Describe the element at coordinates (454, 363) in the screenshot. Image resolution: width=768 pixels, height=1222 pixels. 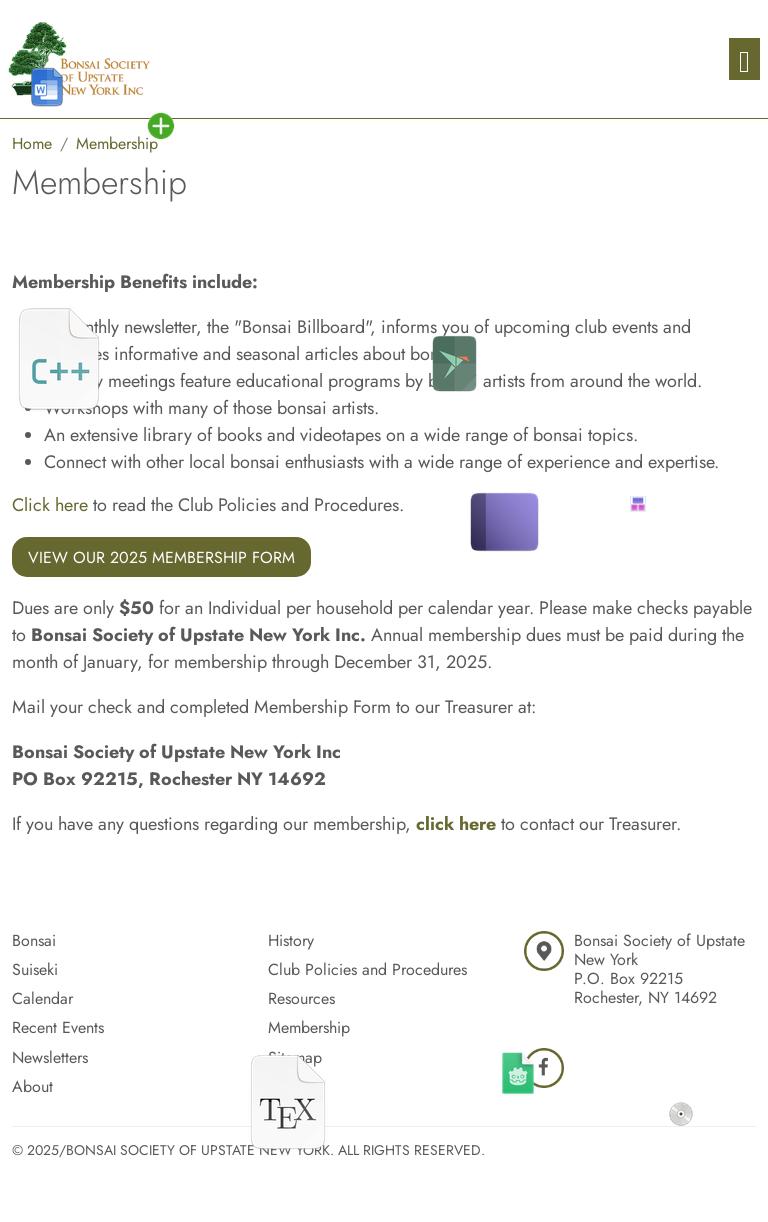
I see `a snap package file for linux software installation` at that location.